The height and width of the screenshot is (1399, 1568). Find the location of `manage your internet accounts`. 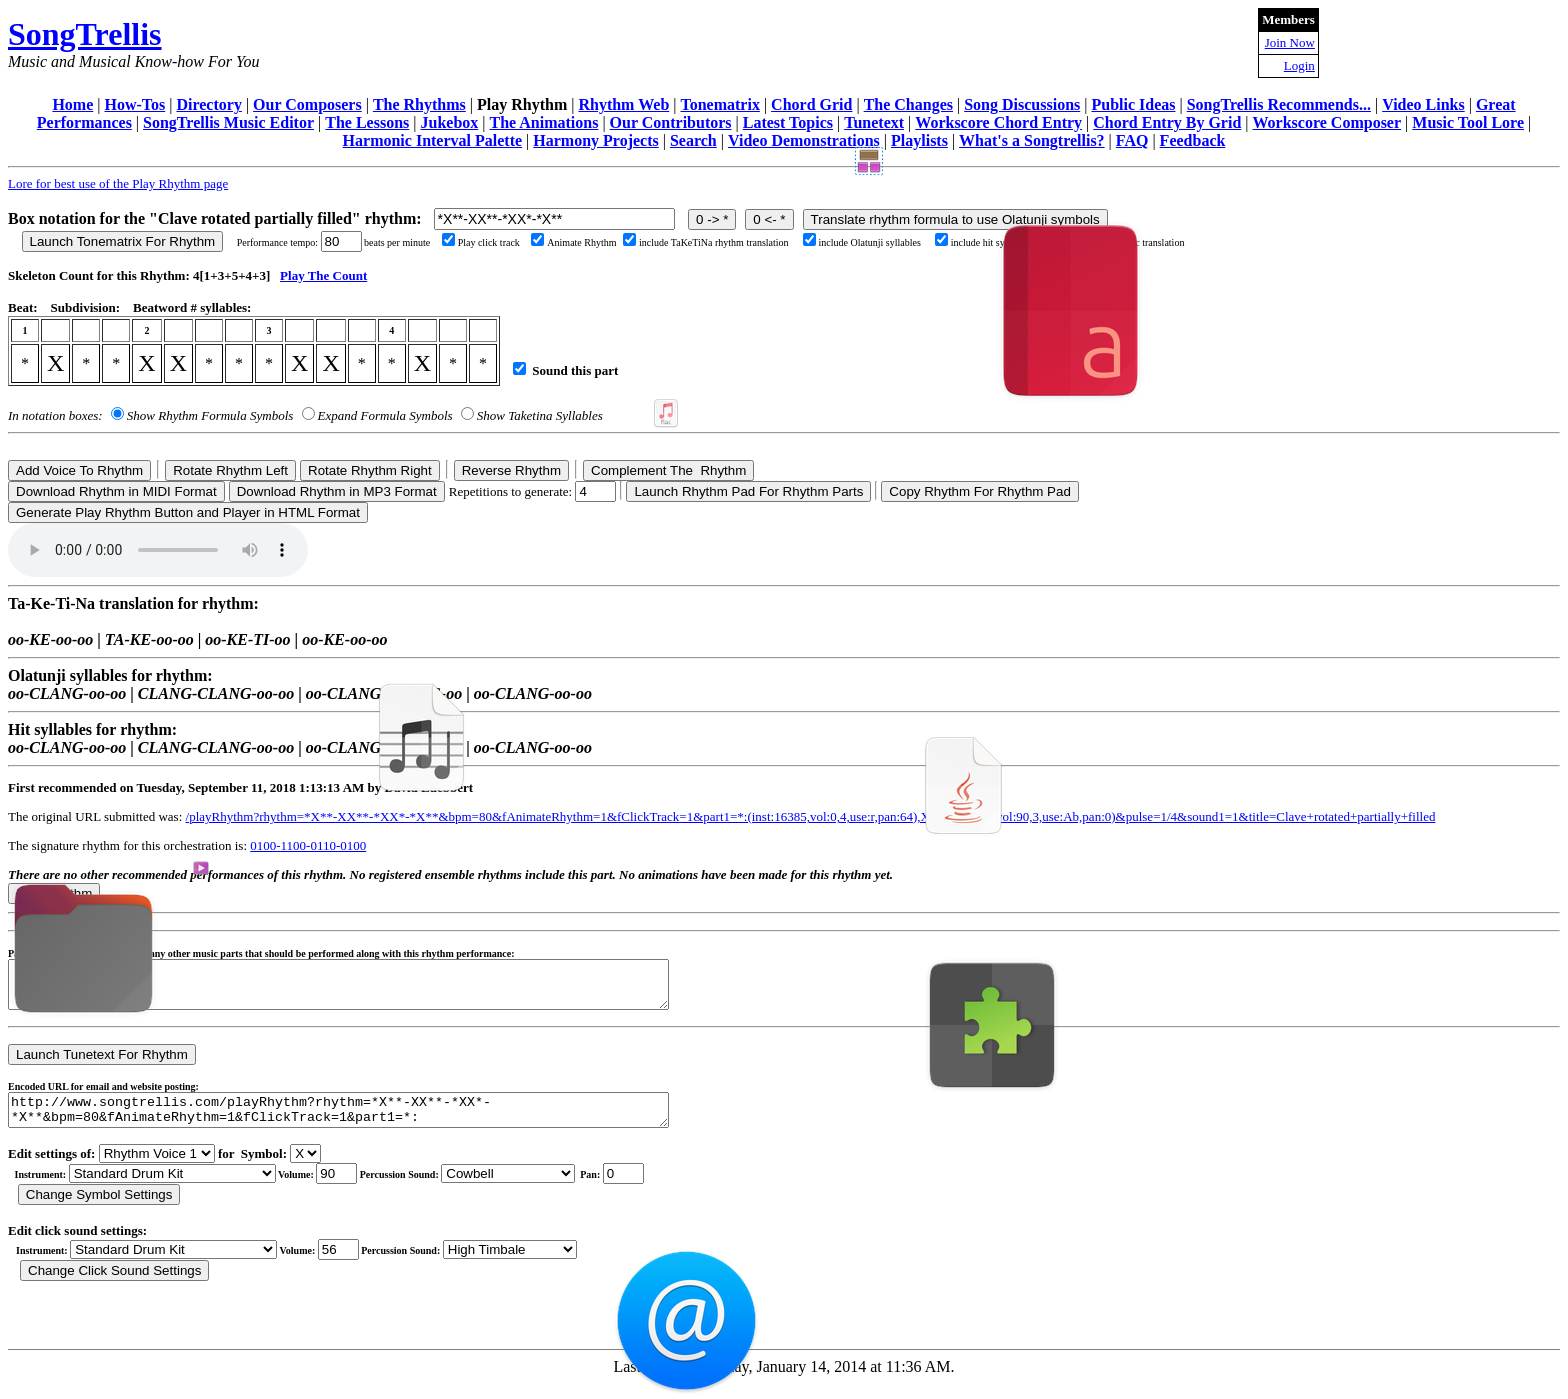

manage your internet accounts is located at coordinates (686, 1320).